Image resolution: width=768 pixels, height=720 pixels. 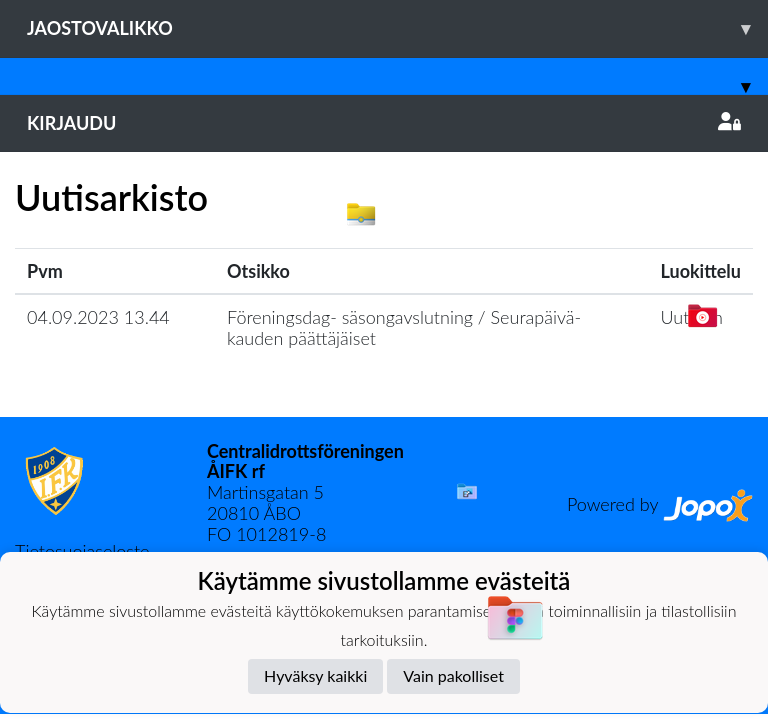 What do you see at coordinates (515, 619) in the screenshot?
I see `open folder containing figma design files` at bounding box center [515, 619].